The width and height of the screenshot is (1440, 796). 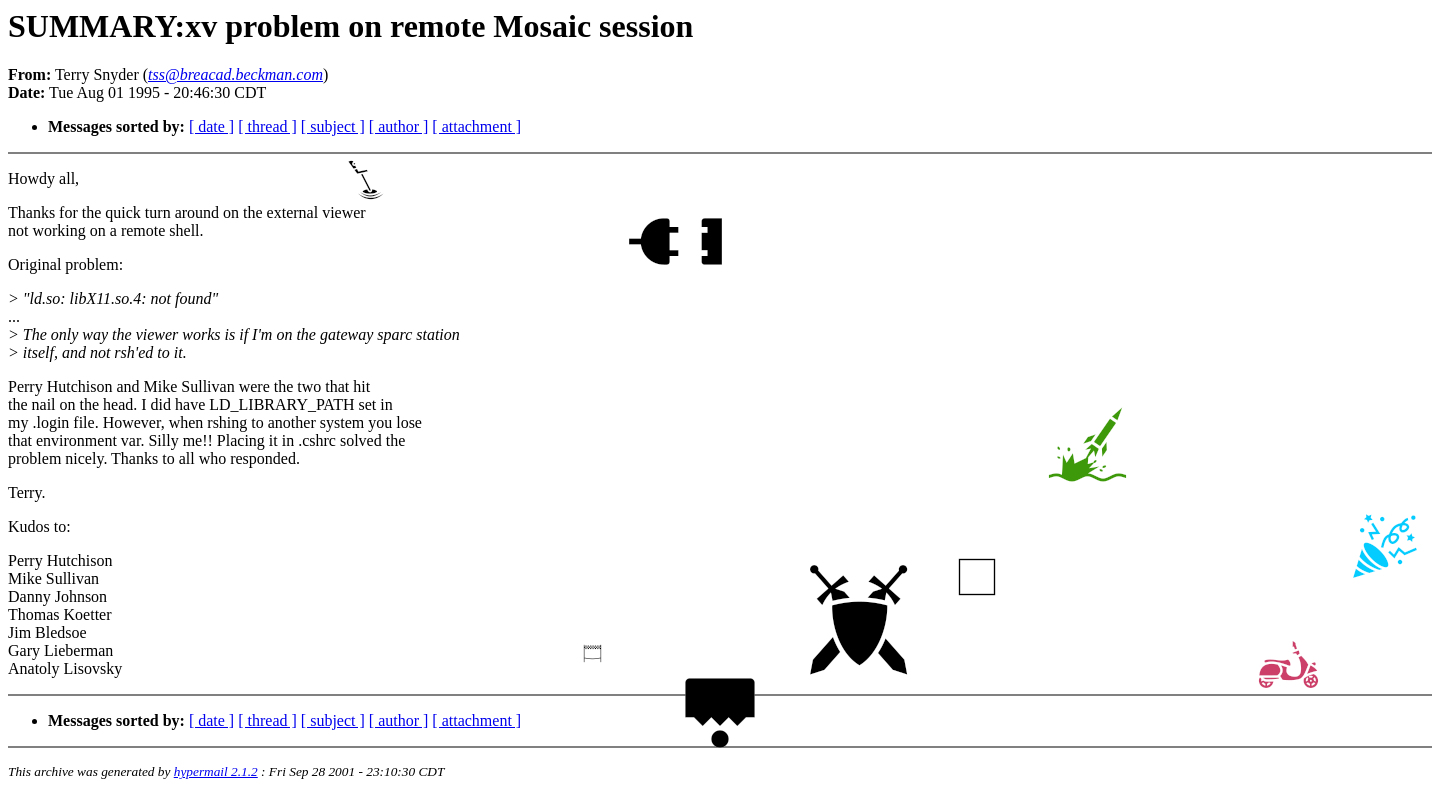 What do you see at coordinates (1288, 664) in the screenshot?
I see `select scooter as transportation mode` at bounding box center [1288, 664].